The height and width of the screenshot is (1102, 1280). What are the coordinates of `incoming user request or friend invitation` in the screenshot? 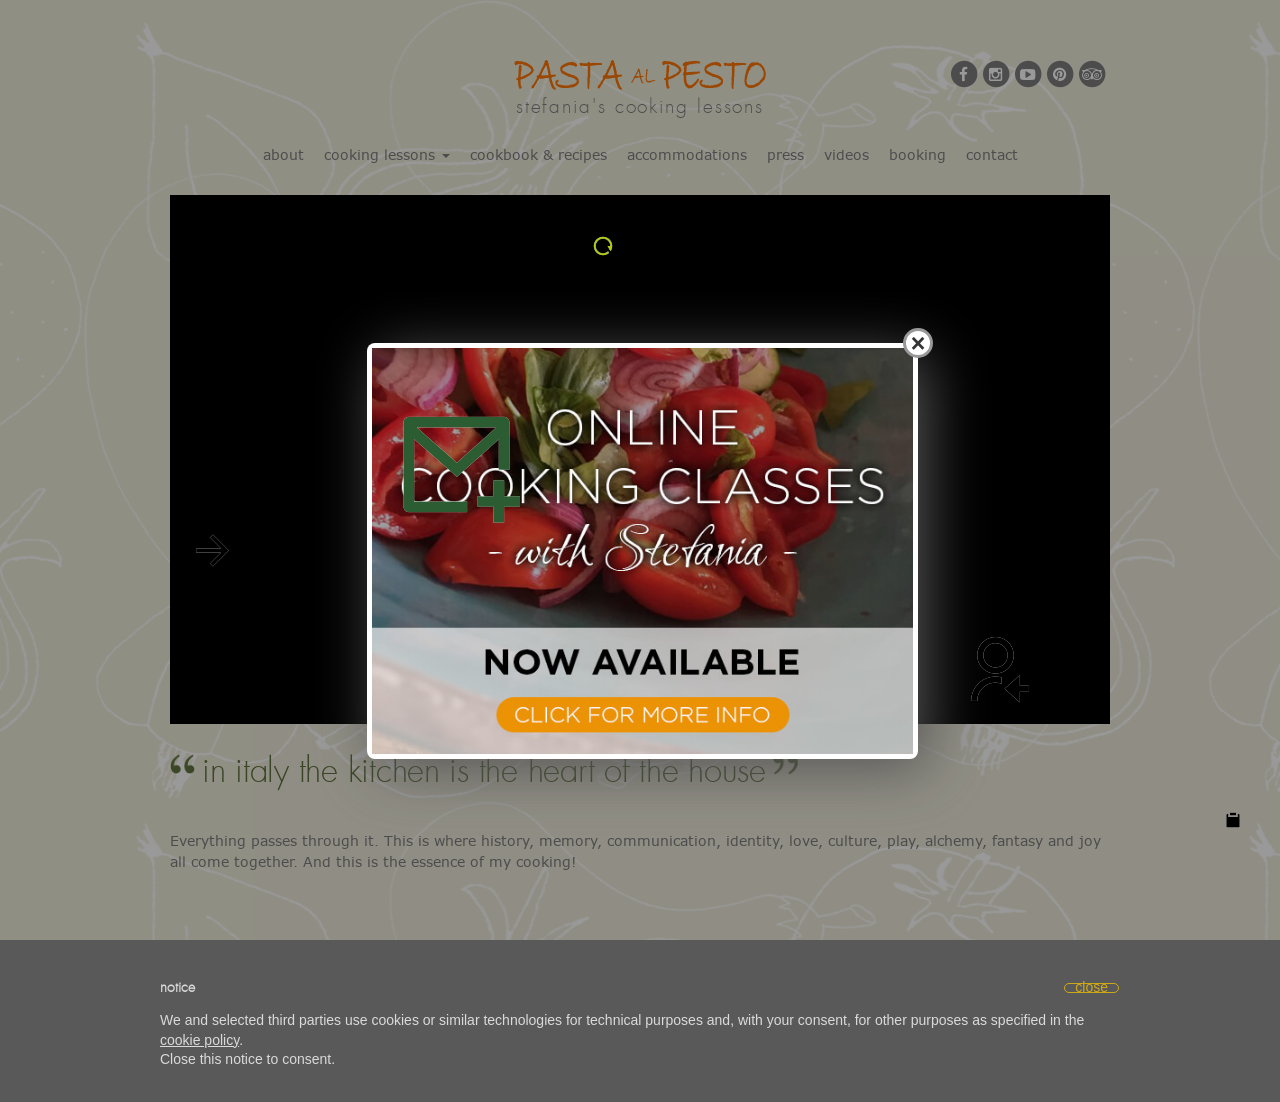 It's located at (995, 670).